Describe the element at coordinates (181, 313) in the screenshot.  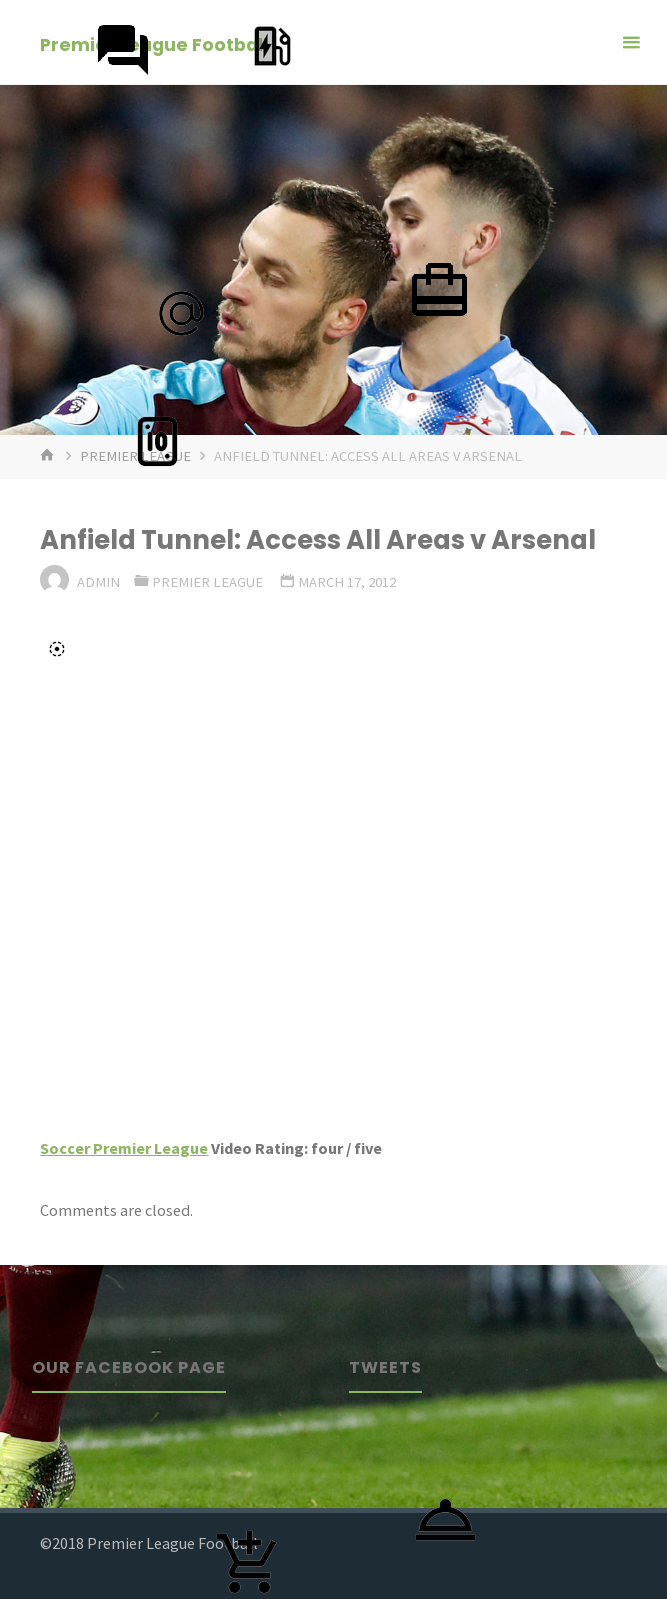
I see `mention a user in a post or comment` at that location.